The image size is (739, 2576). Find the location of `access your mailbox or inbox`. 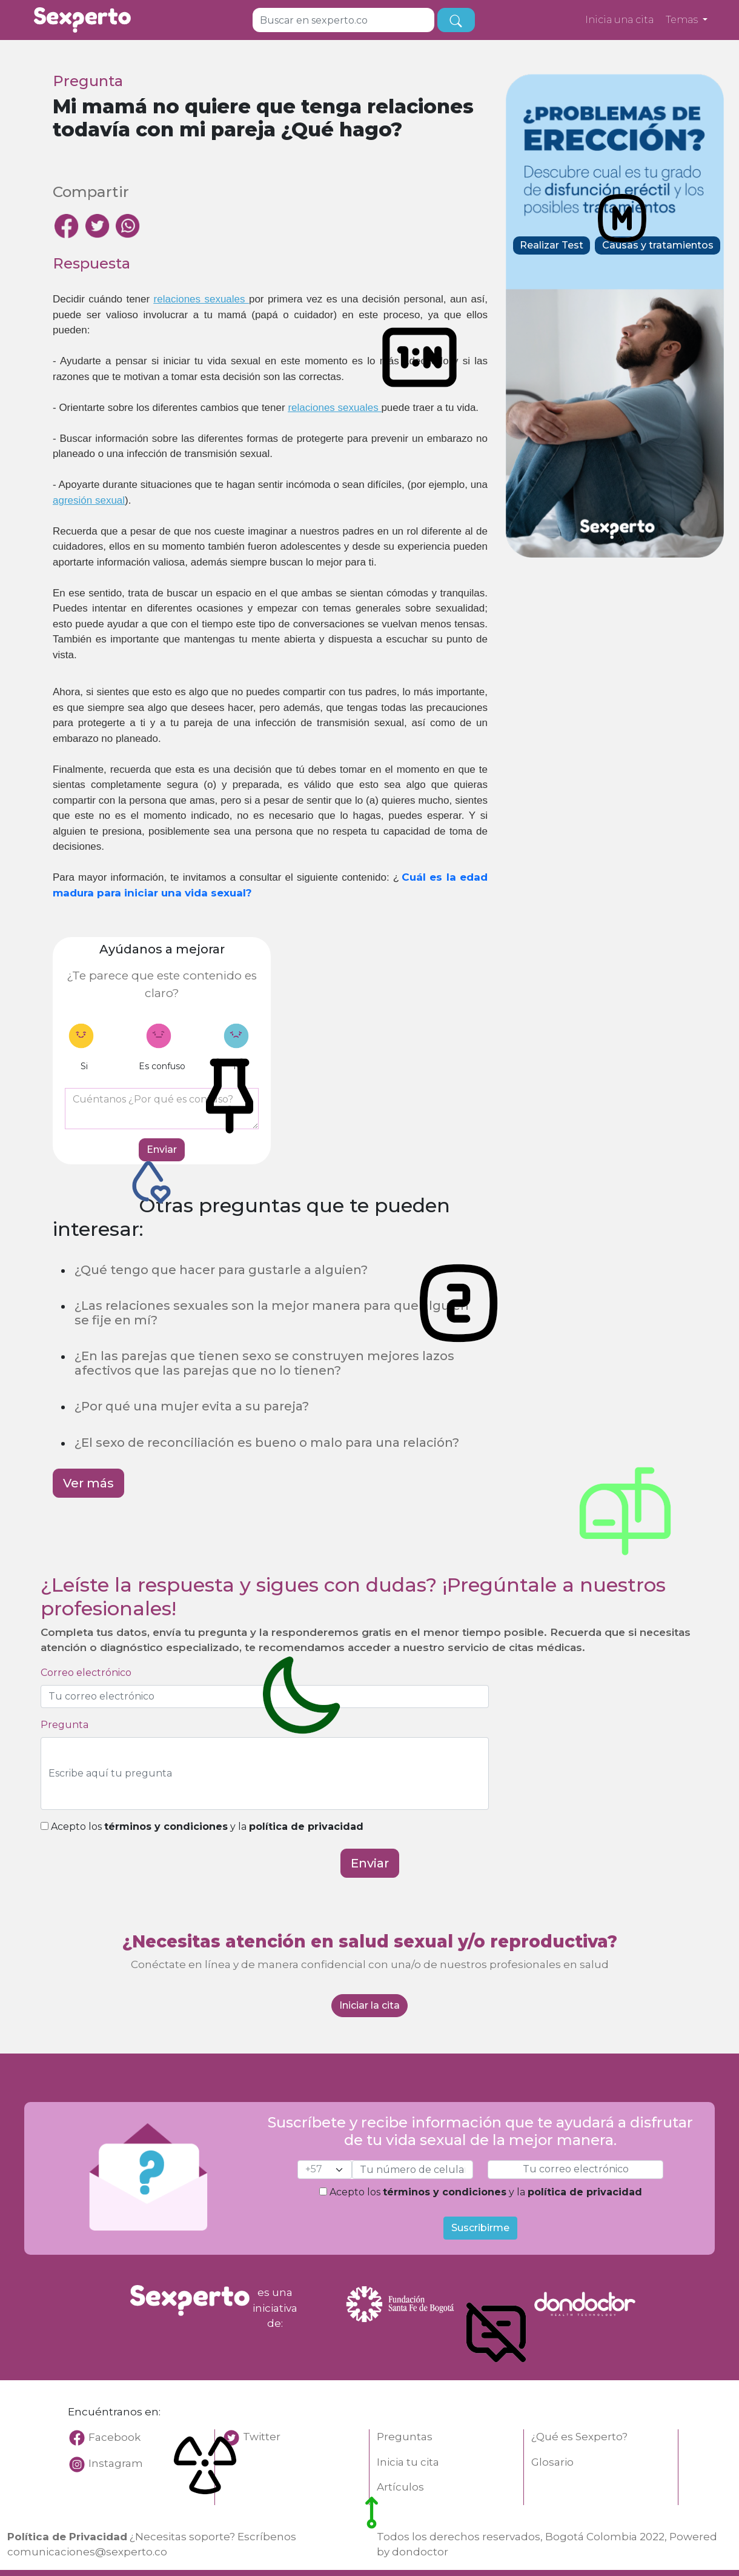

access your mailbox or inbox is located at coordinates (625, 1513).